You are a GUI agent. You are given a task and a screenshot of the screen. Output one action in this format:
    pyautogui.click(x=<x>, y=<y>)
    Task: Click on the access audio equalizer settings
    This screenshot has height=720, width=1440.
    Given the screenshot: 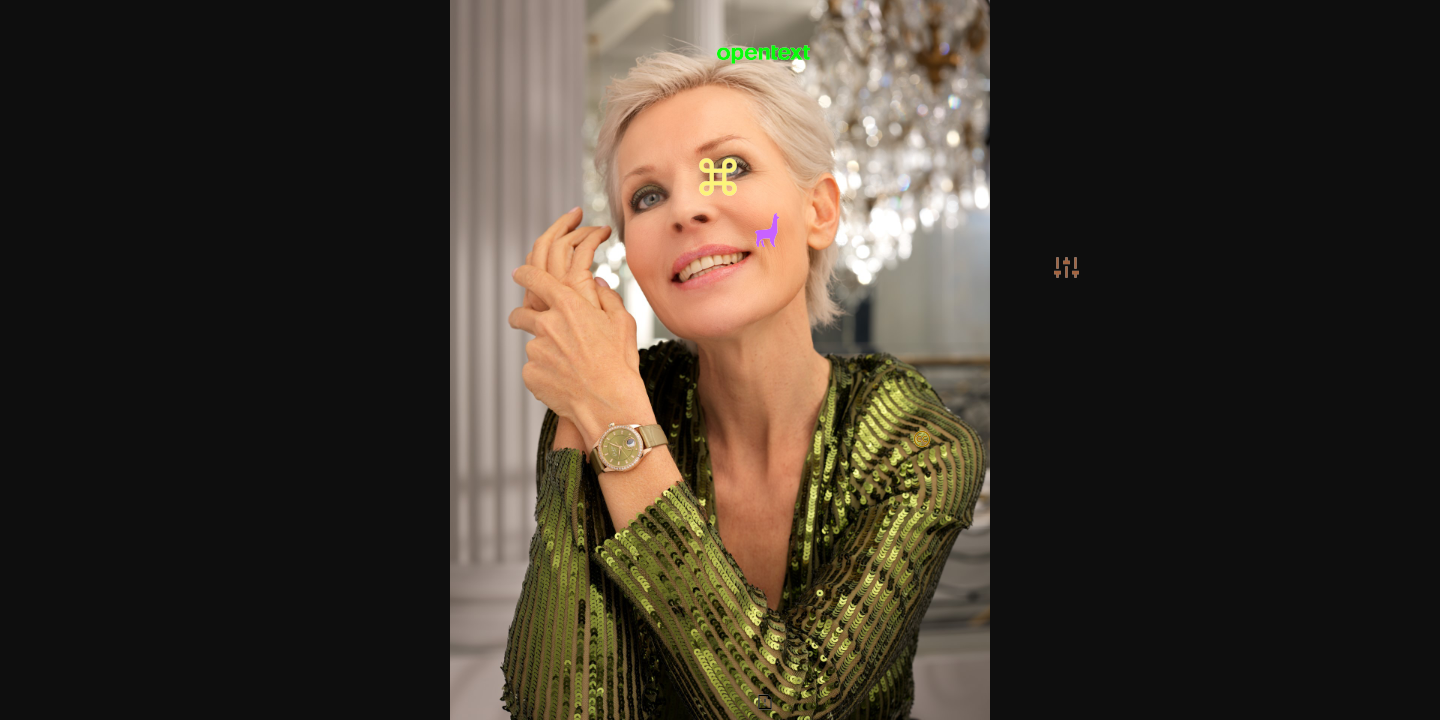 What is the action you would take?
    pyautogui.click(x=1066, y=267)
    